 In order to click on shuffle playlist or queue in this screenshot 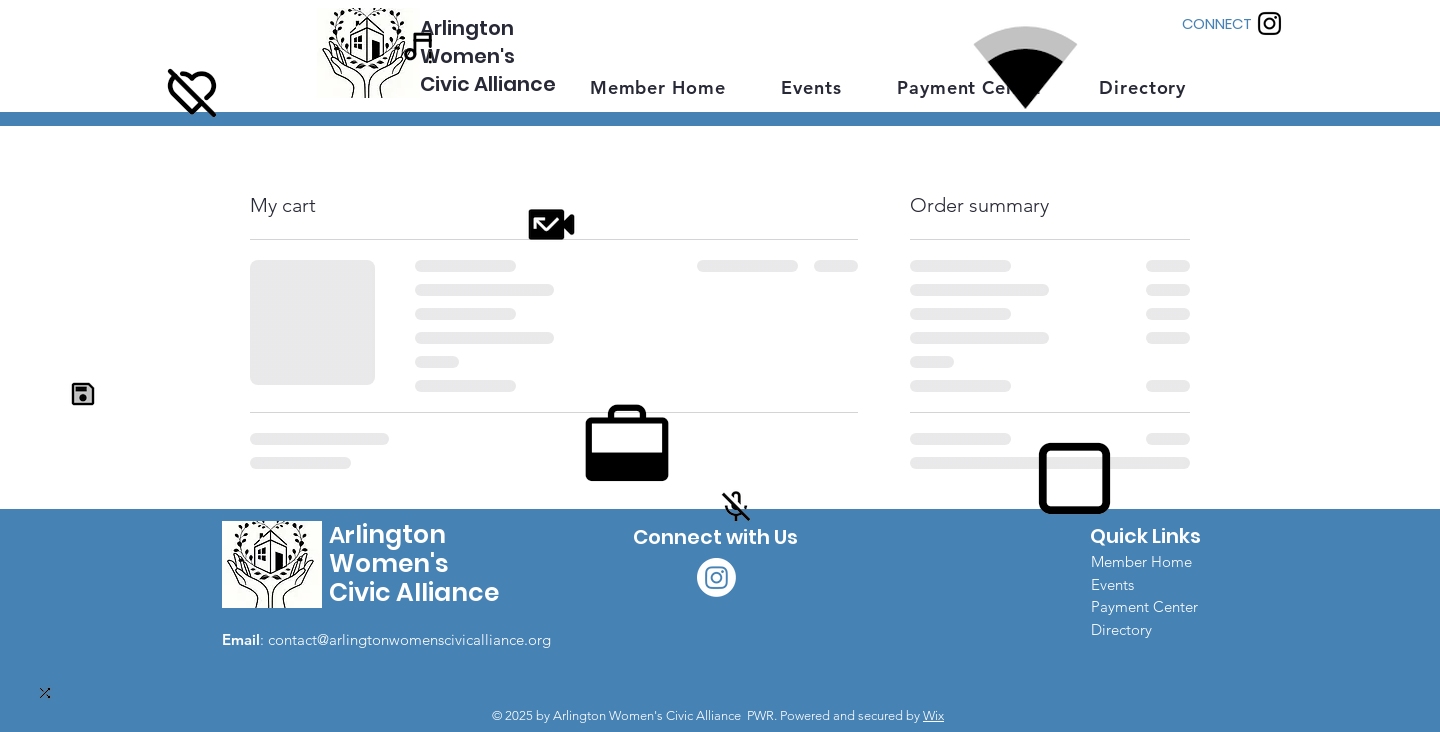, I will do `click(45, 693)`.